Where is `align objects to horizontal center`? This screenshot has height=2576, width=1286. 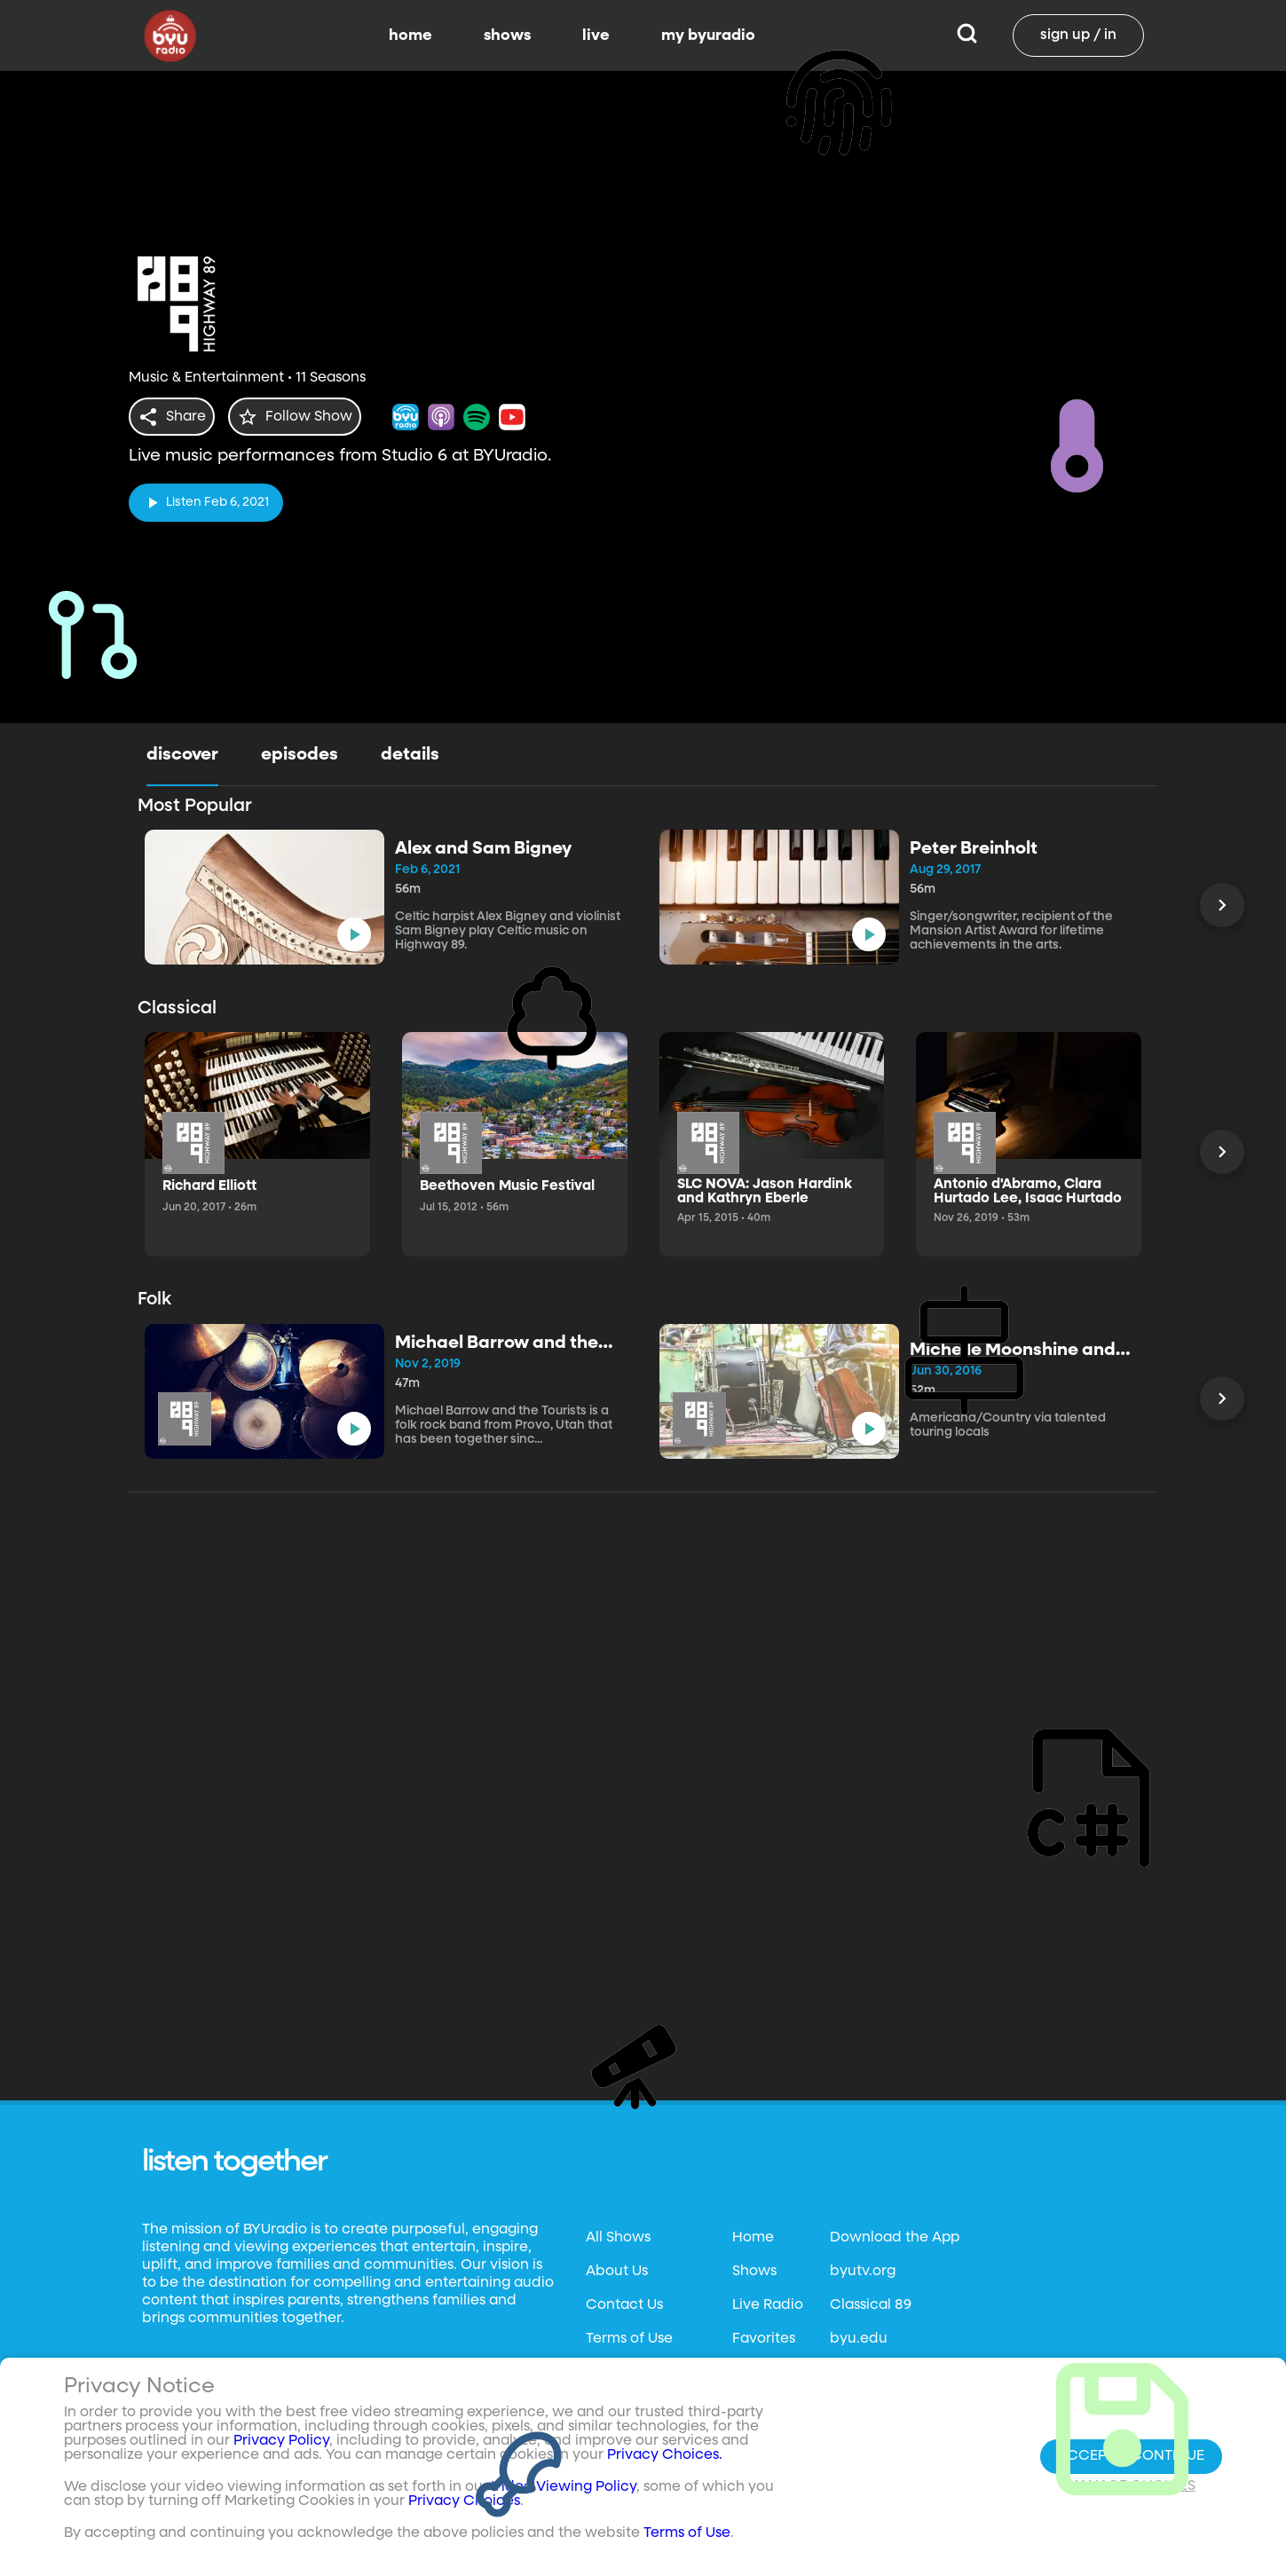
align objects to horizontal center is located at coordinates (964, 1350).